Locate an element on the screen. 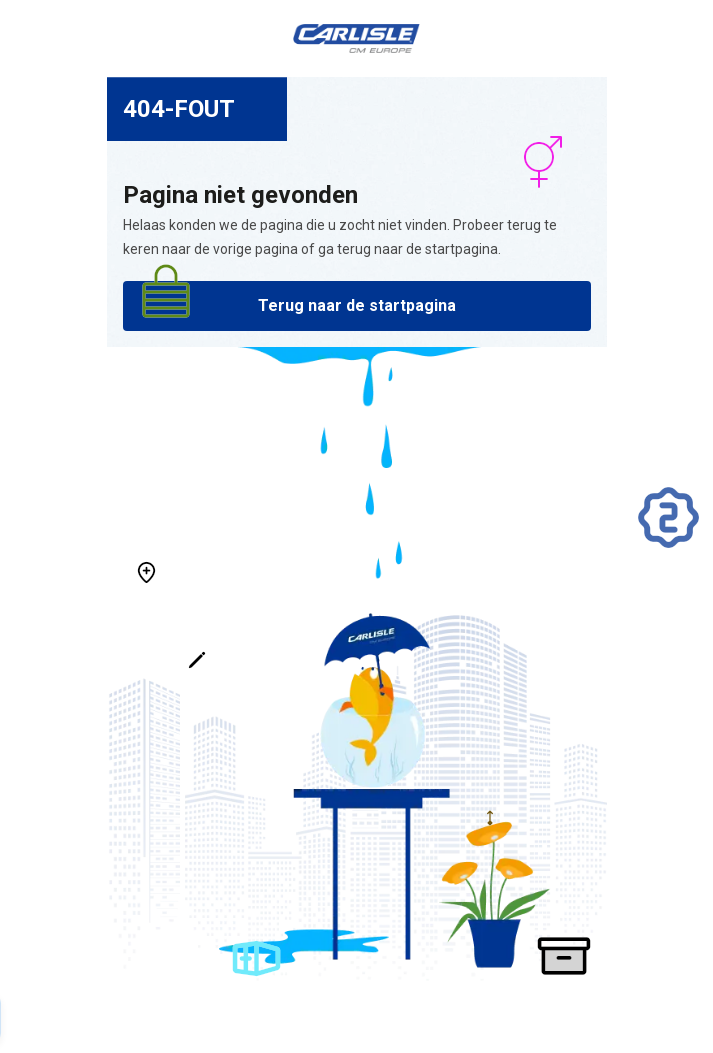 The image size is (713, 1053). indicates second place or runner-up status is located at coordinates (668, 517).